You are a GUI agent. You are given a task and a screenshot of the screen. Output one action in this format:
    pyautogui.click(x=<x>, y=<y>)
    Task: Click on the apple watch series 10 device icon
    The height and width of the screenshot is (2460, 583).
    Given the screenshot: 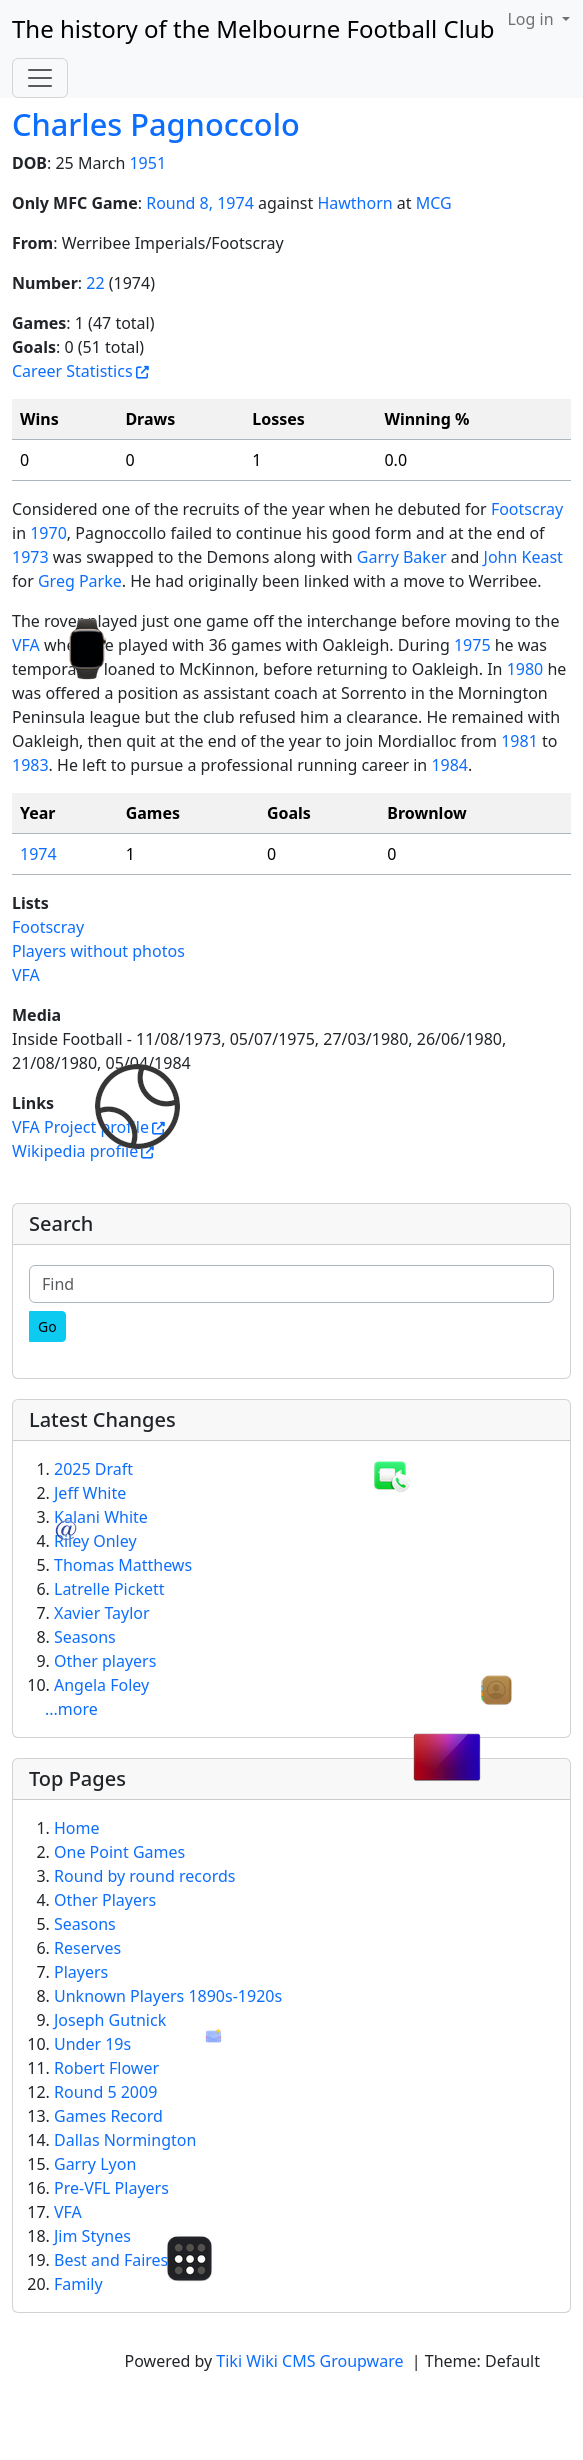 What is the action you would take?
    pyautogui.click(x=87, y=649)
    